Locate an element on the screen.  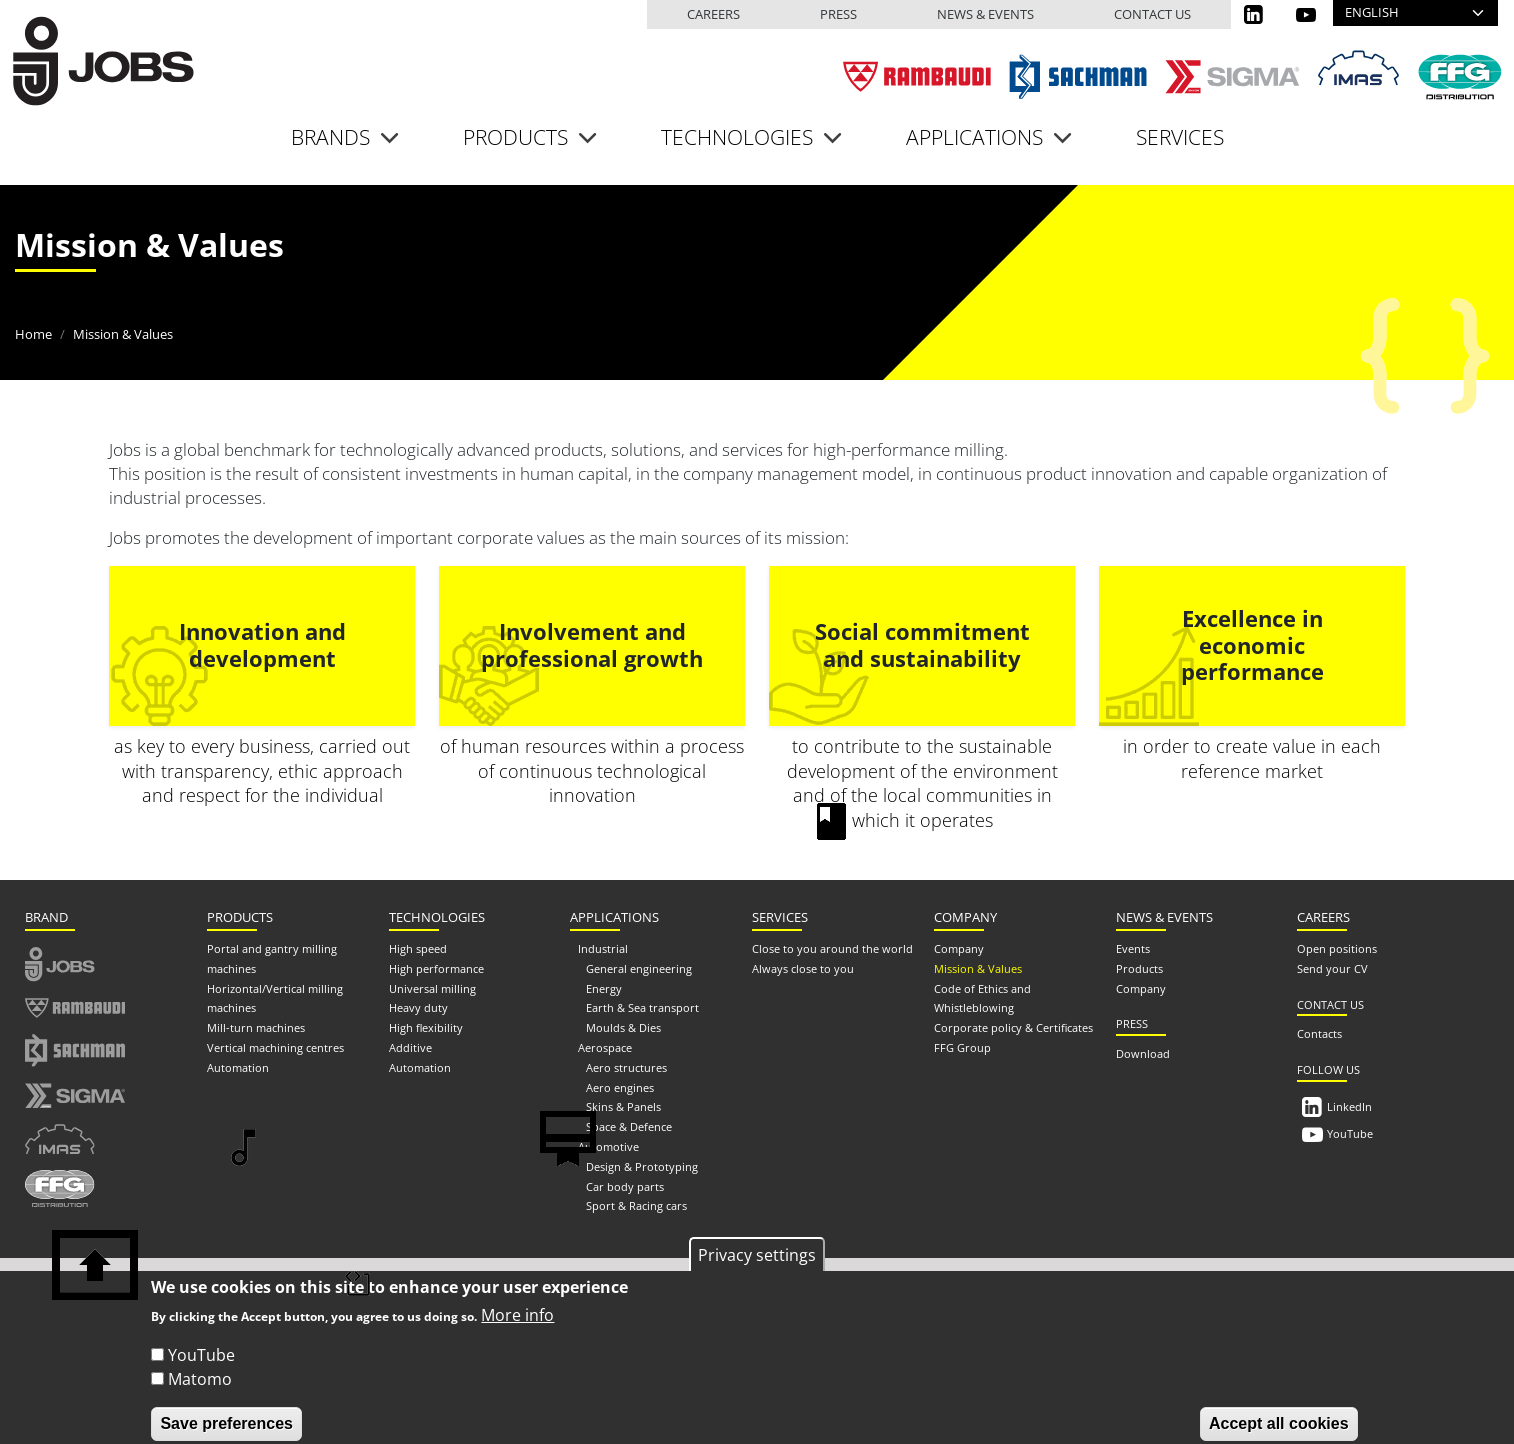
access your bookmarked content is located at coordinates (831, 821).